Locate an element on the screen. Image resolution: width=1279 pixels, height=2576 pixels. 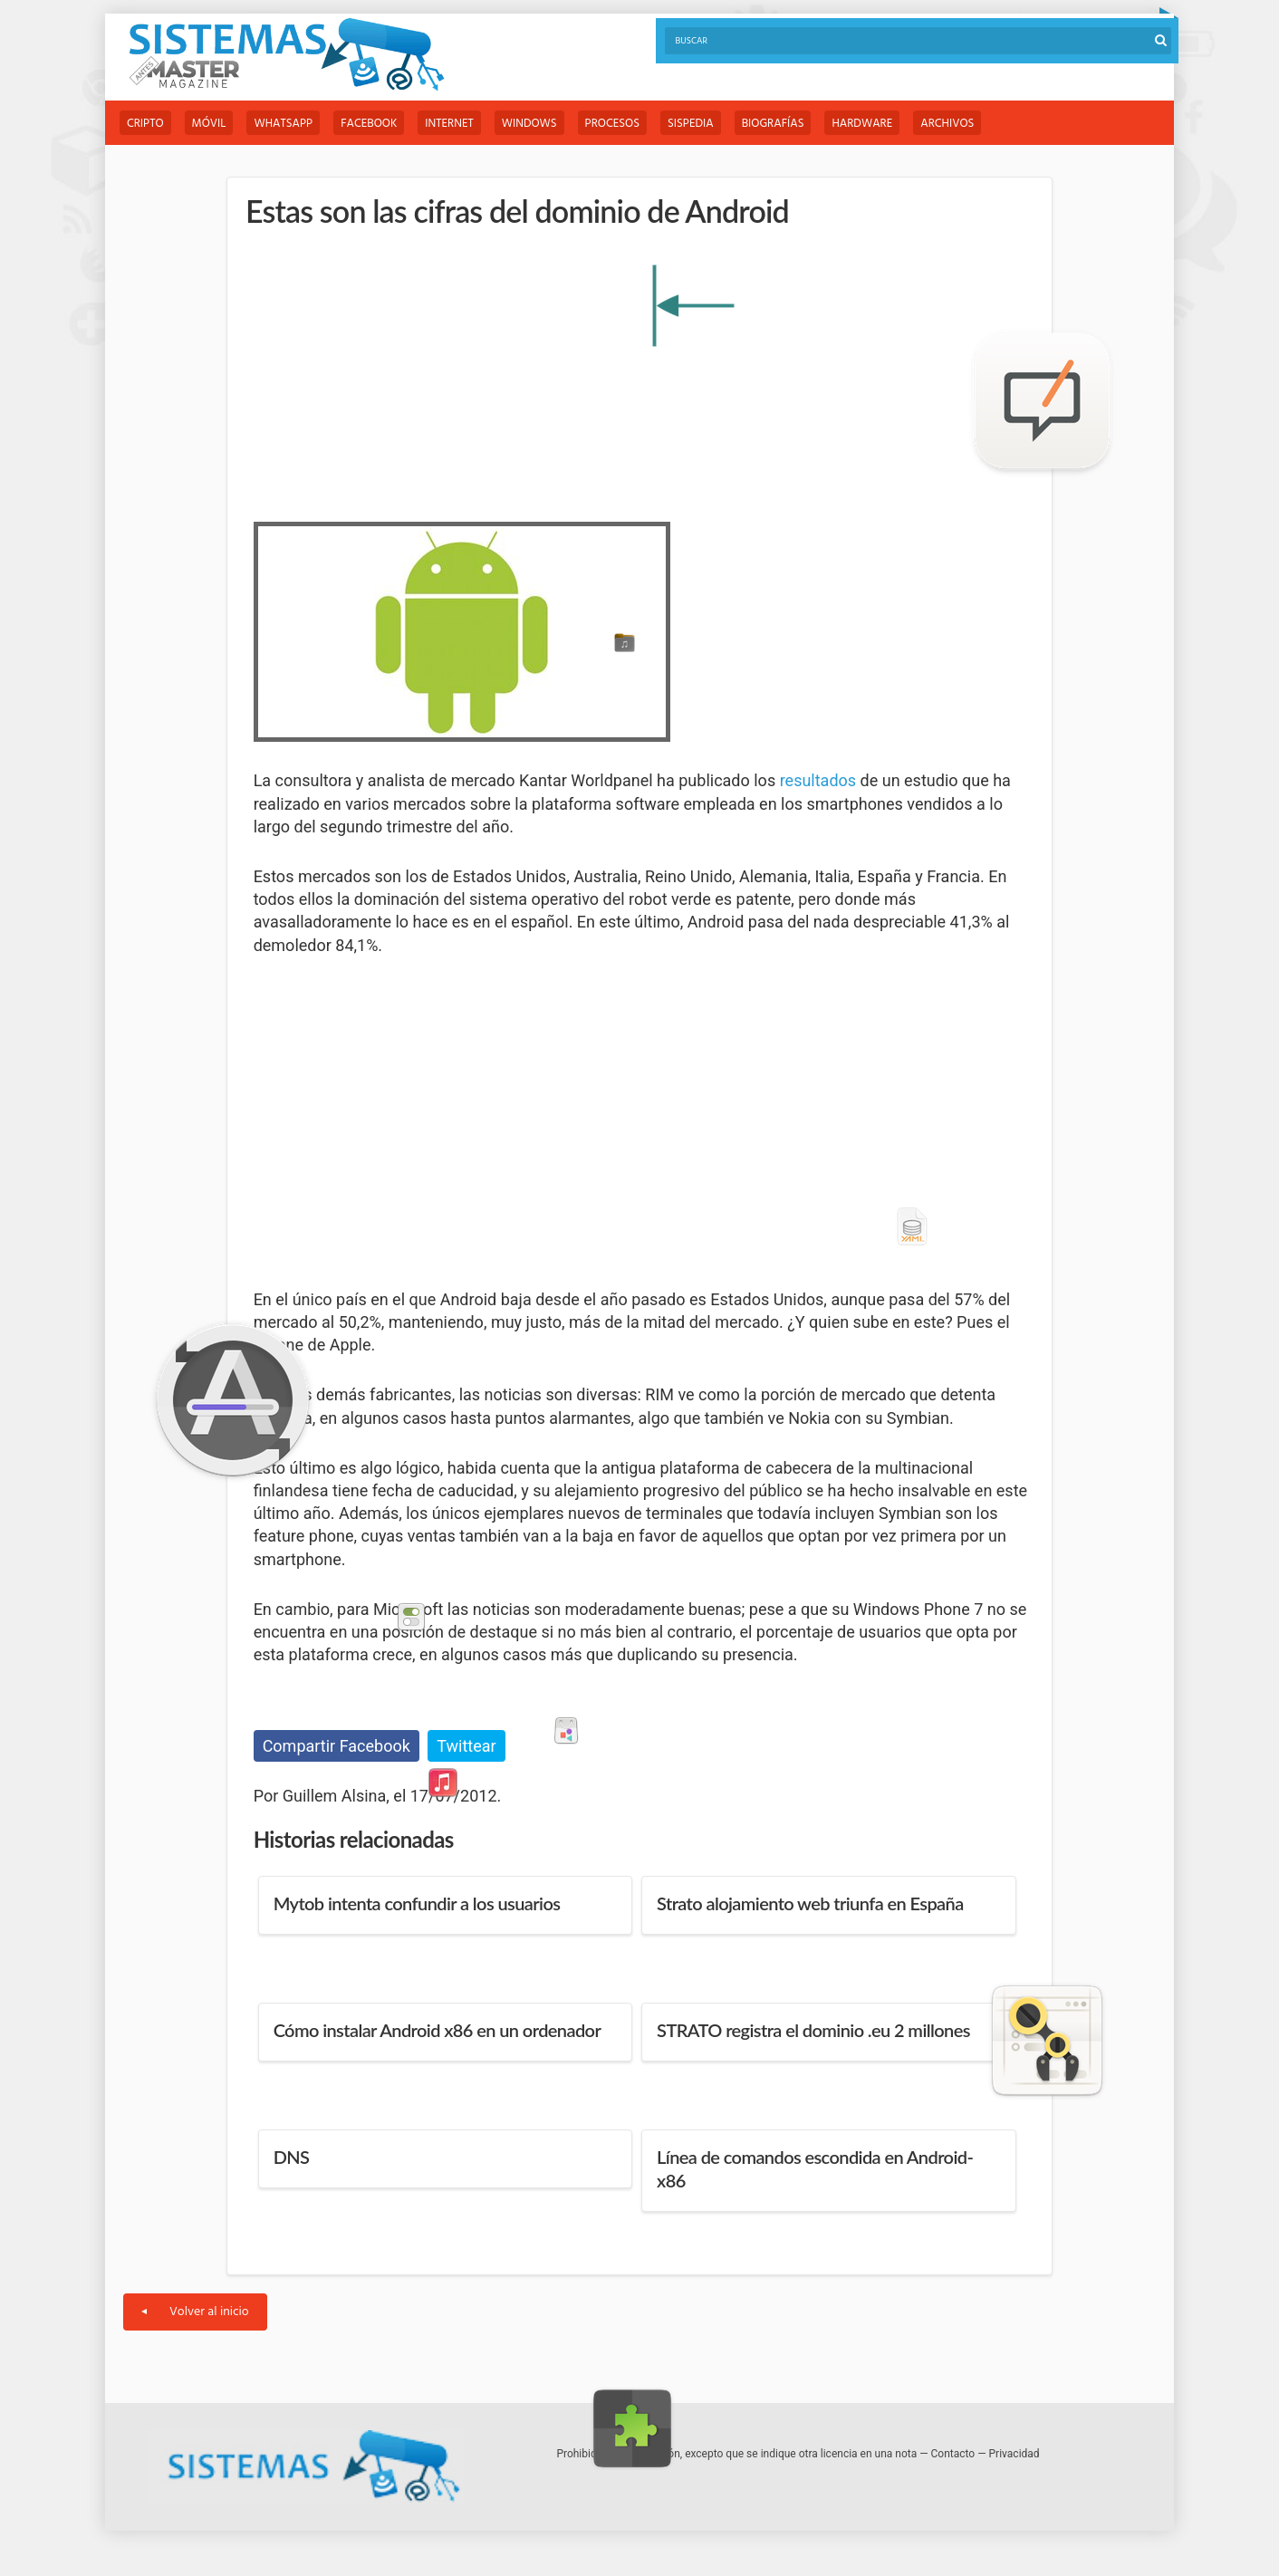
open the software center to browse and install apps is located at coordinates (566, 1730).